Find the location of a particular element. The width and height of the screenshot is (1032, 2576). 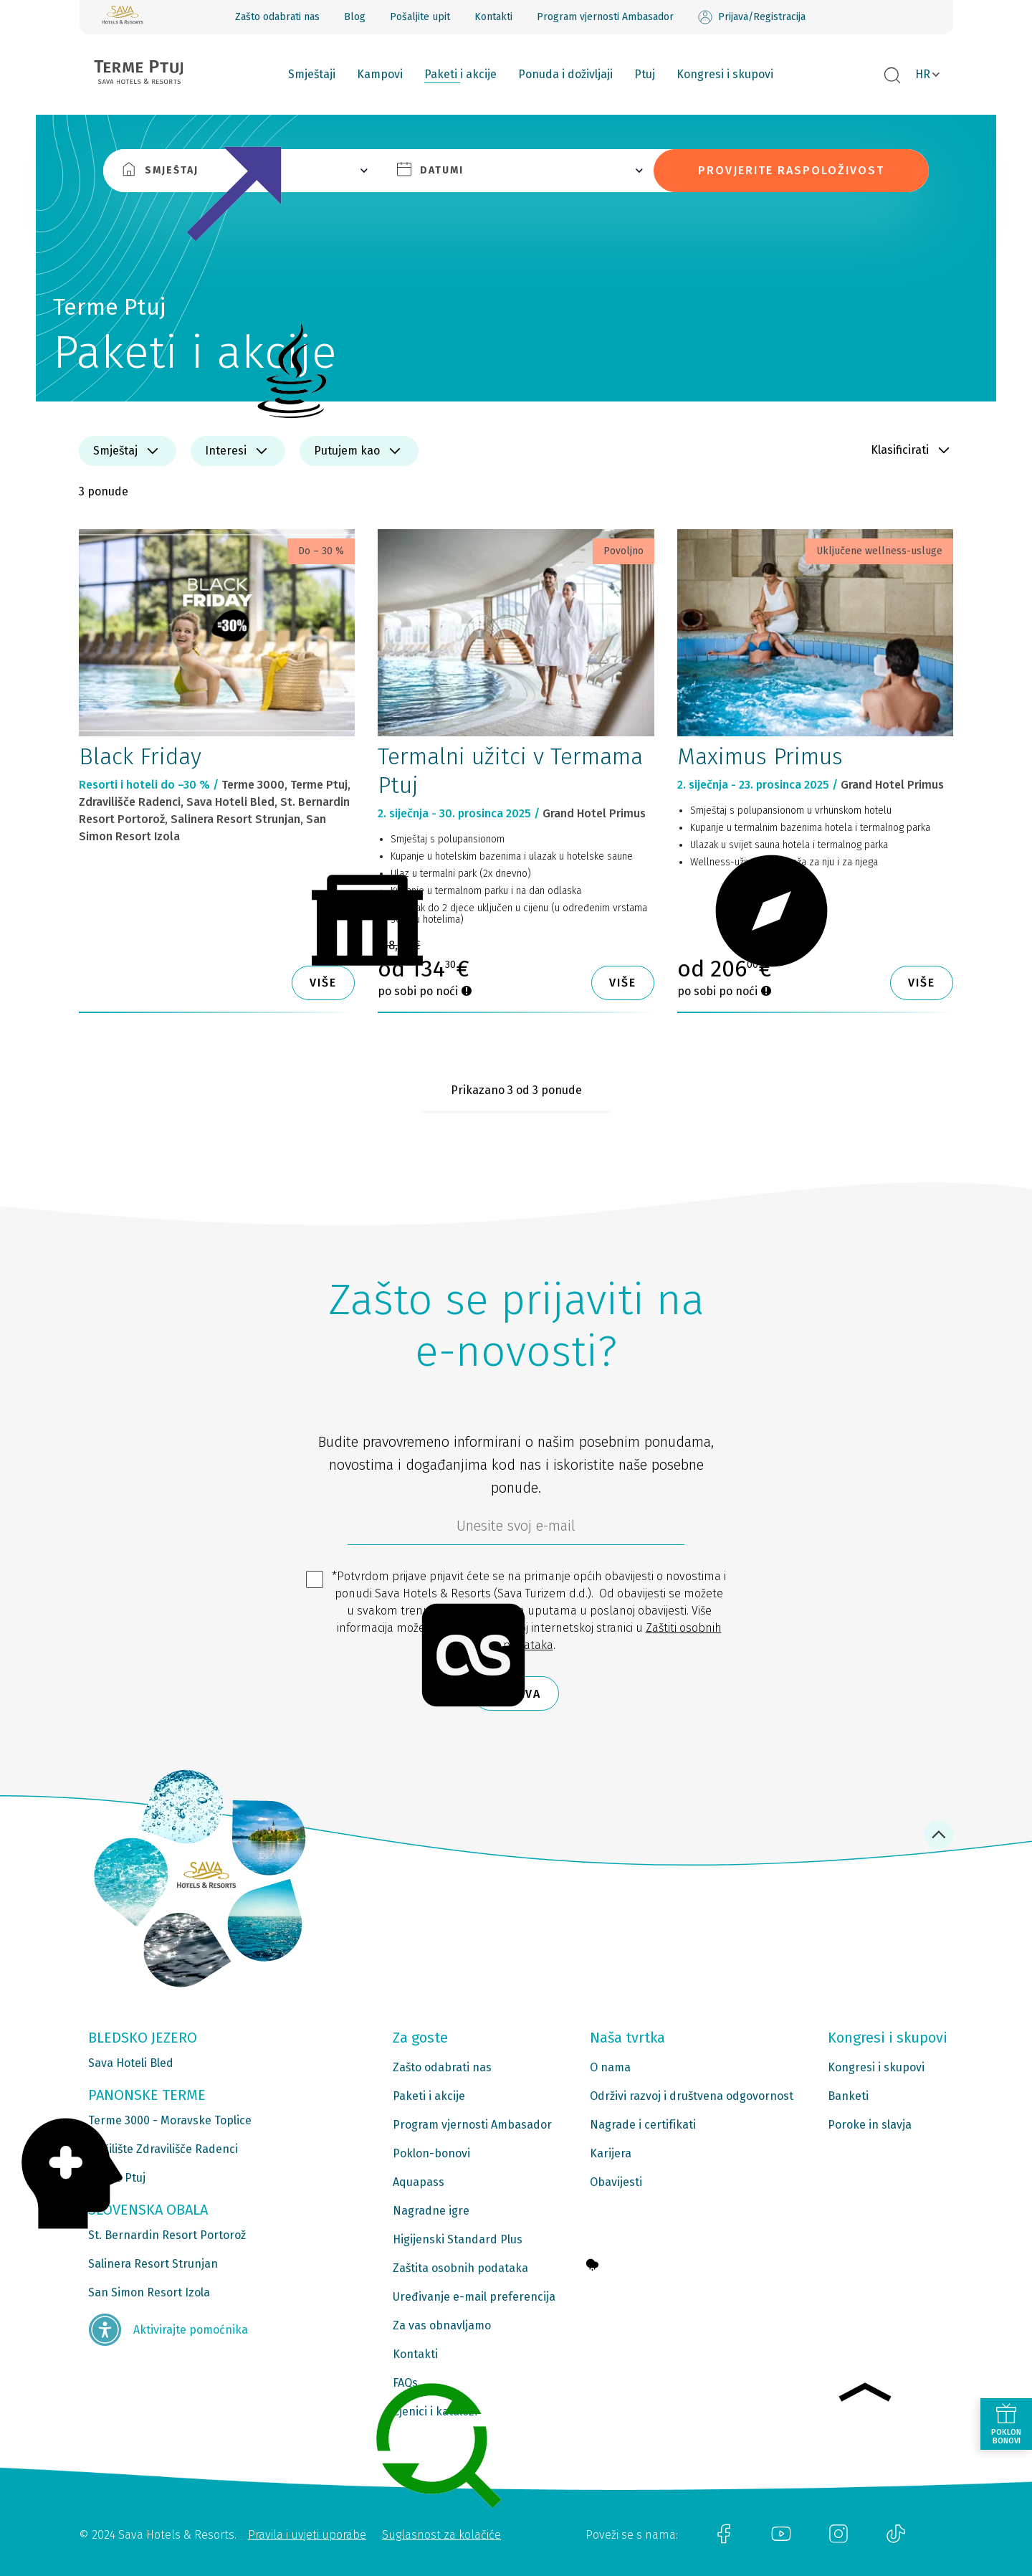

open navigation or compass app is located at coordinates (771, 911).